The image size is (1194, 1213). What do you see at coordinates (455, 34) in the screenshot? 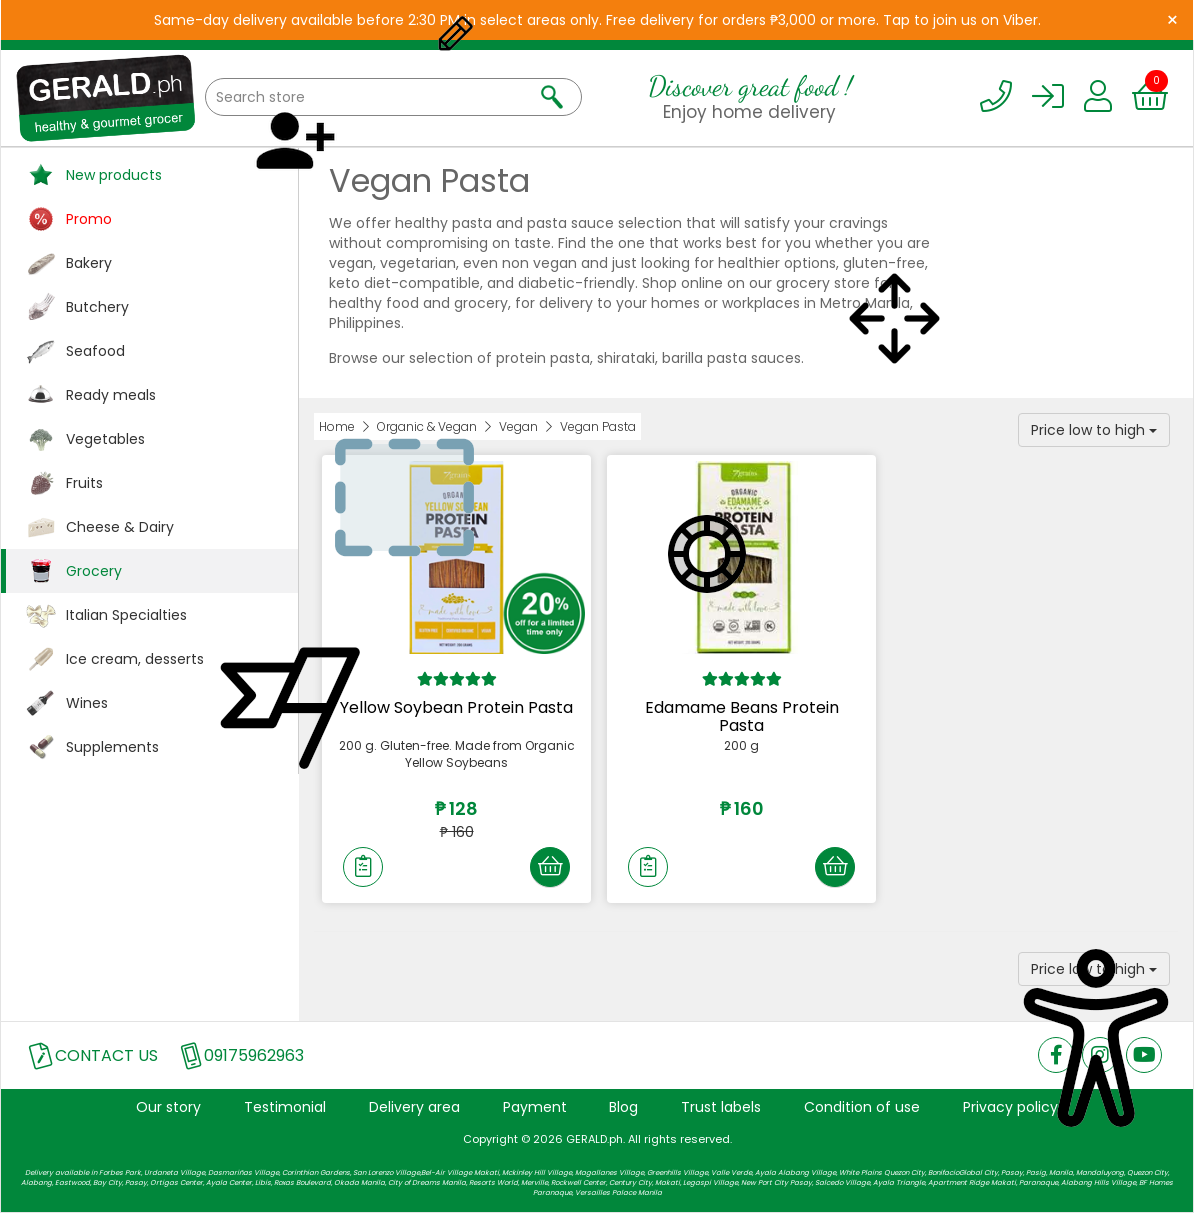
I see `edit or modify content` at bounding box center [455, 34].